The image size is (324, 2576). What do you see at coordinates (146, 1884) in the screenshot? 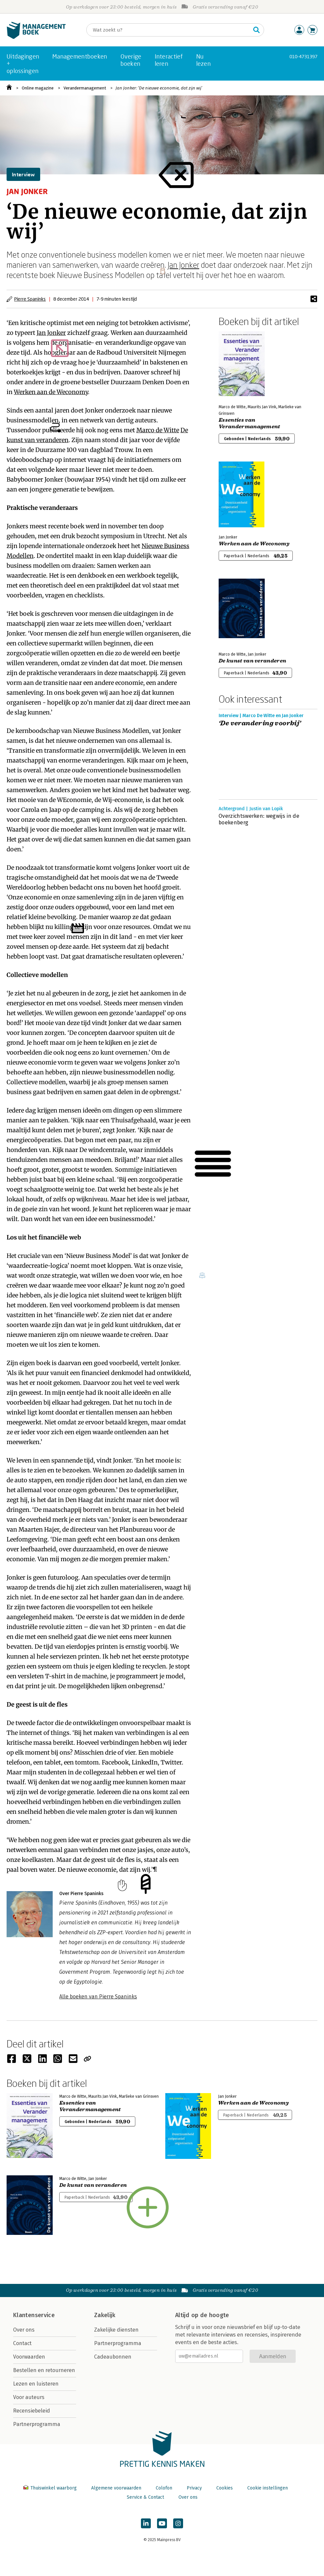
I see `browse desserts or frozen treats` at bounding box center [146, 1884].